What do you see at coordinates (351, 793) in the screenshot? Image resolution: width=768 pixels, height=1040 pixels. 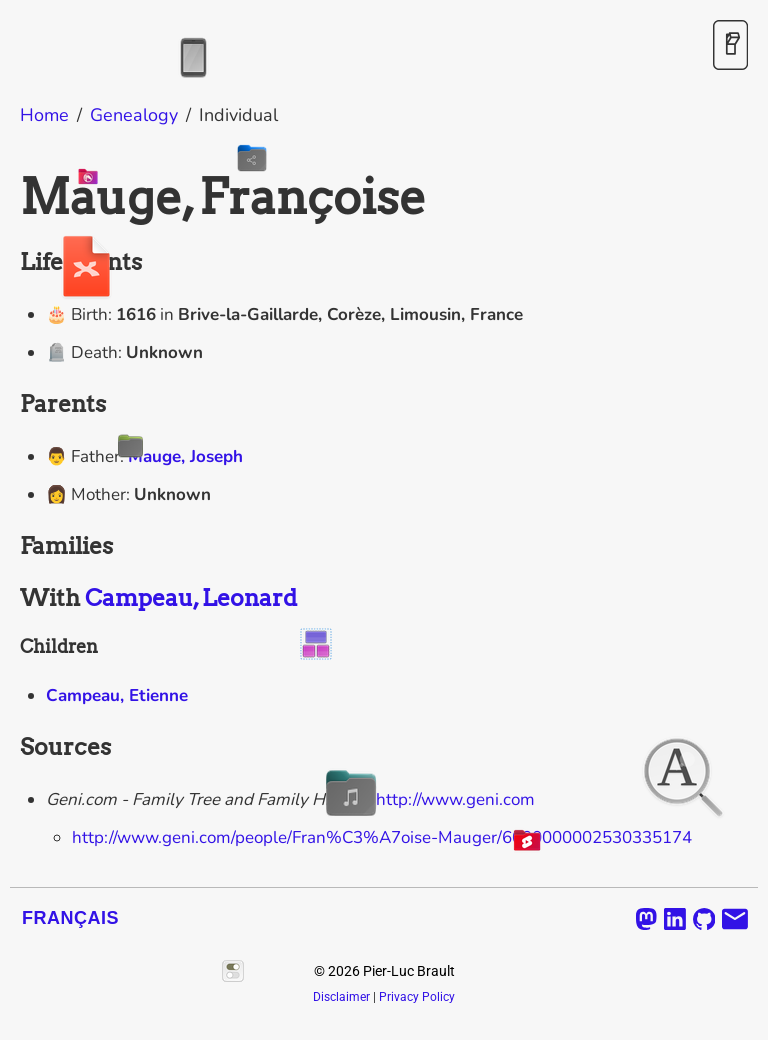 I see `open your music folder` at bounding box center [351, 793].